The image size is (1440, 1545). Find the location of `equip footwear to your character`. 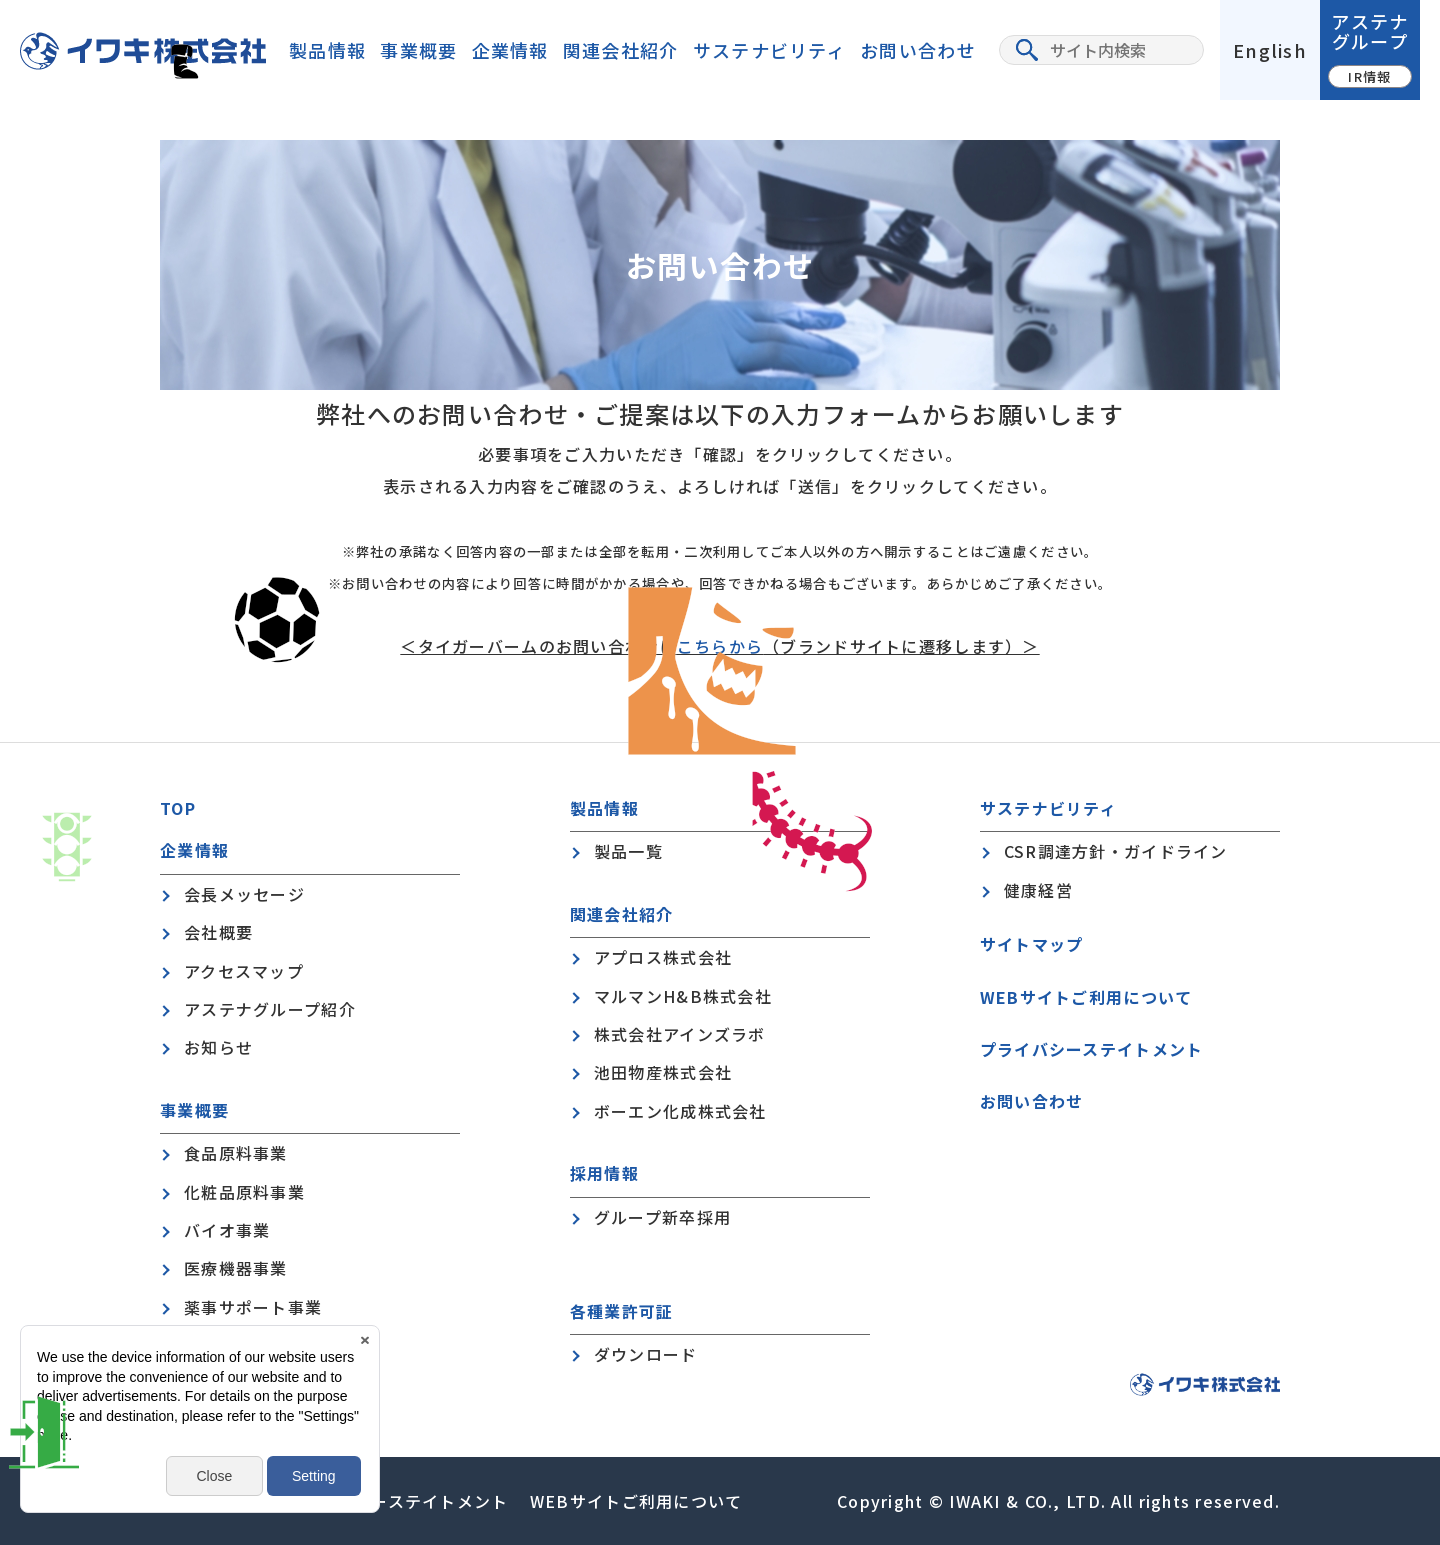

equip footwear to your character is located at coordinates (182, 61).